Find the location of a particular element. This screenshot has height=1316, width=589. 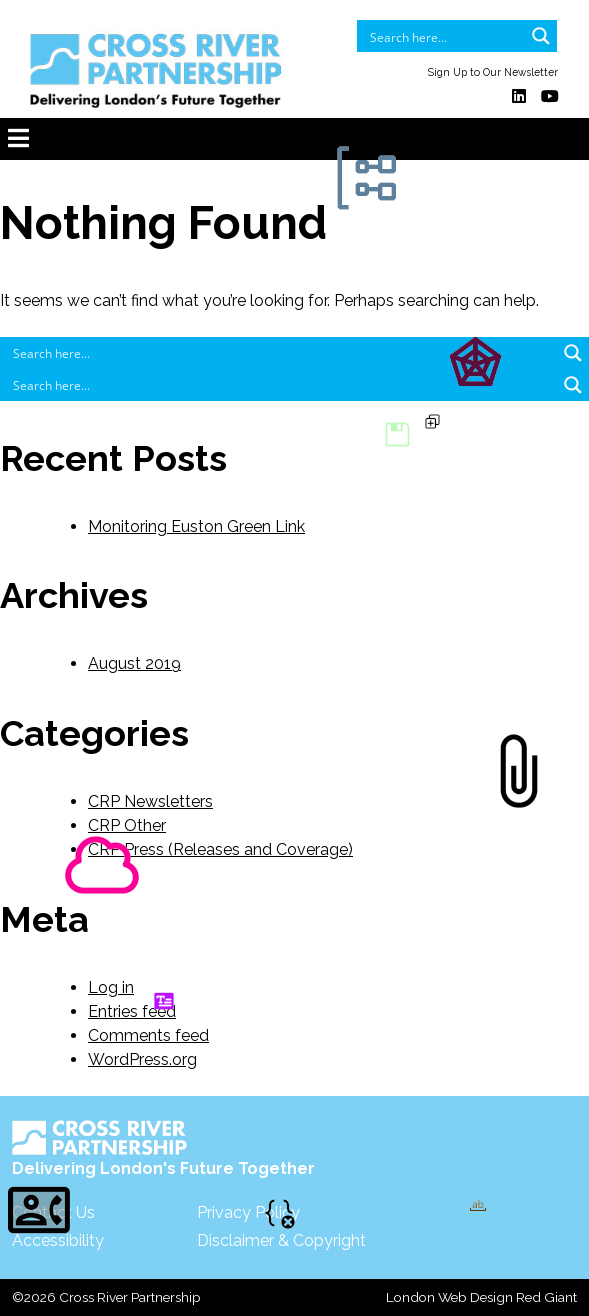

read articles from The New York Times is located at coordinates (164, 1001).